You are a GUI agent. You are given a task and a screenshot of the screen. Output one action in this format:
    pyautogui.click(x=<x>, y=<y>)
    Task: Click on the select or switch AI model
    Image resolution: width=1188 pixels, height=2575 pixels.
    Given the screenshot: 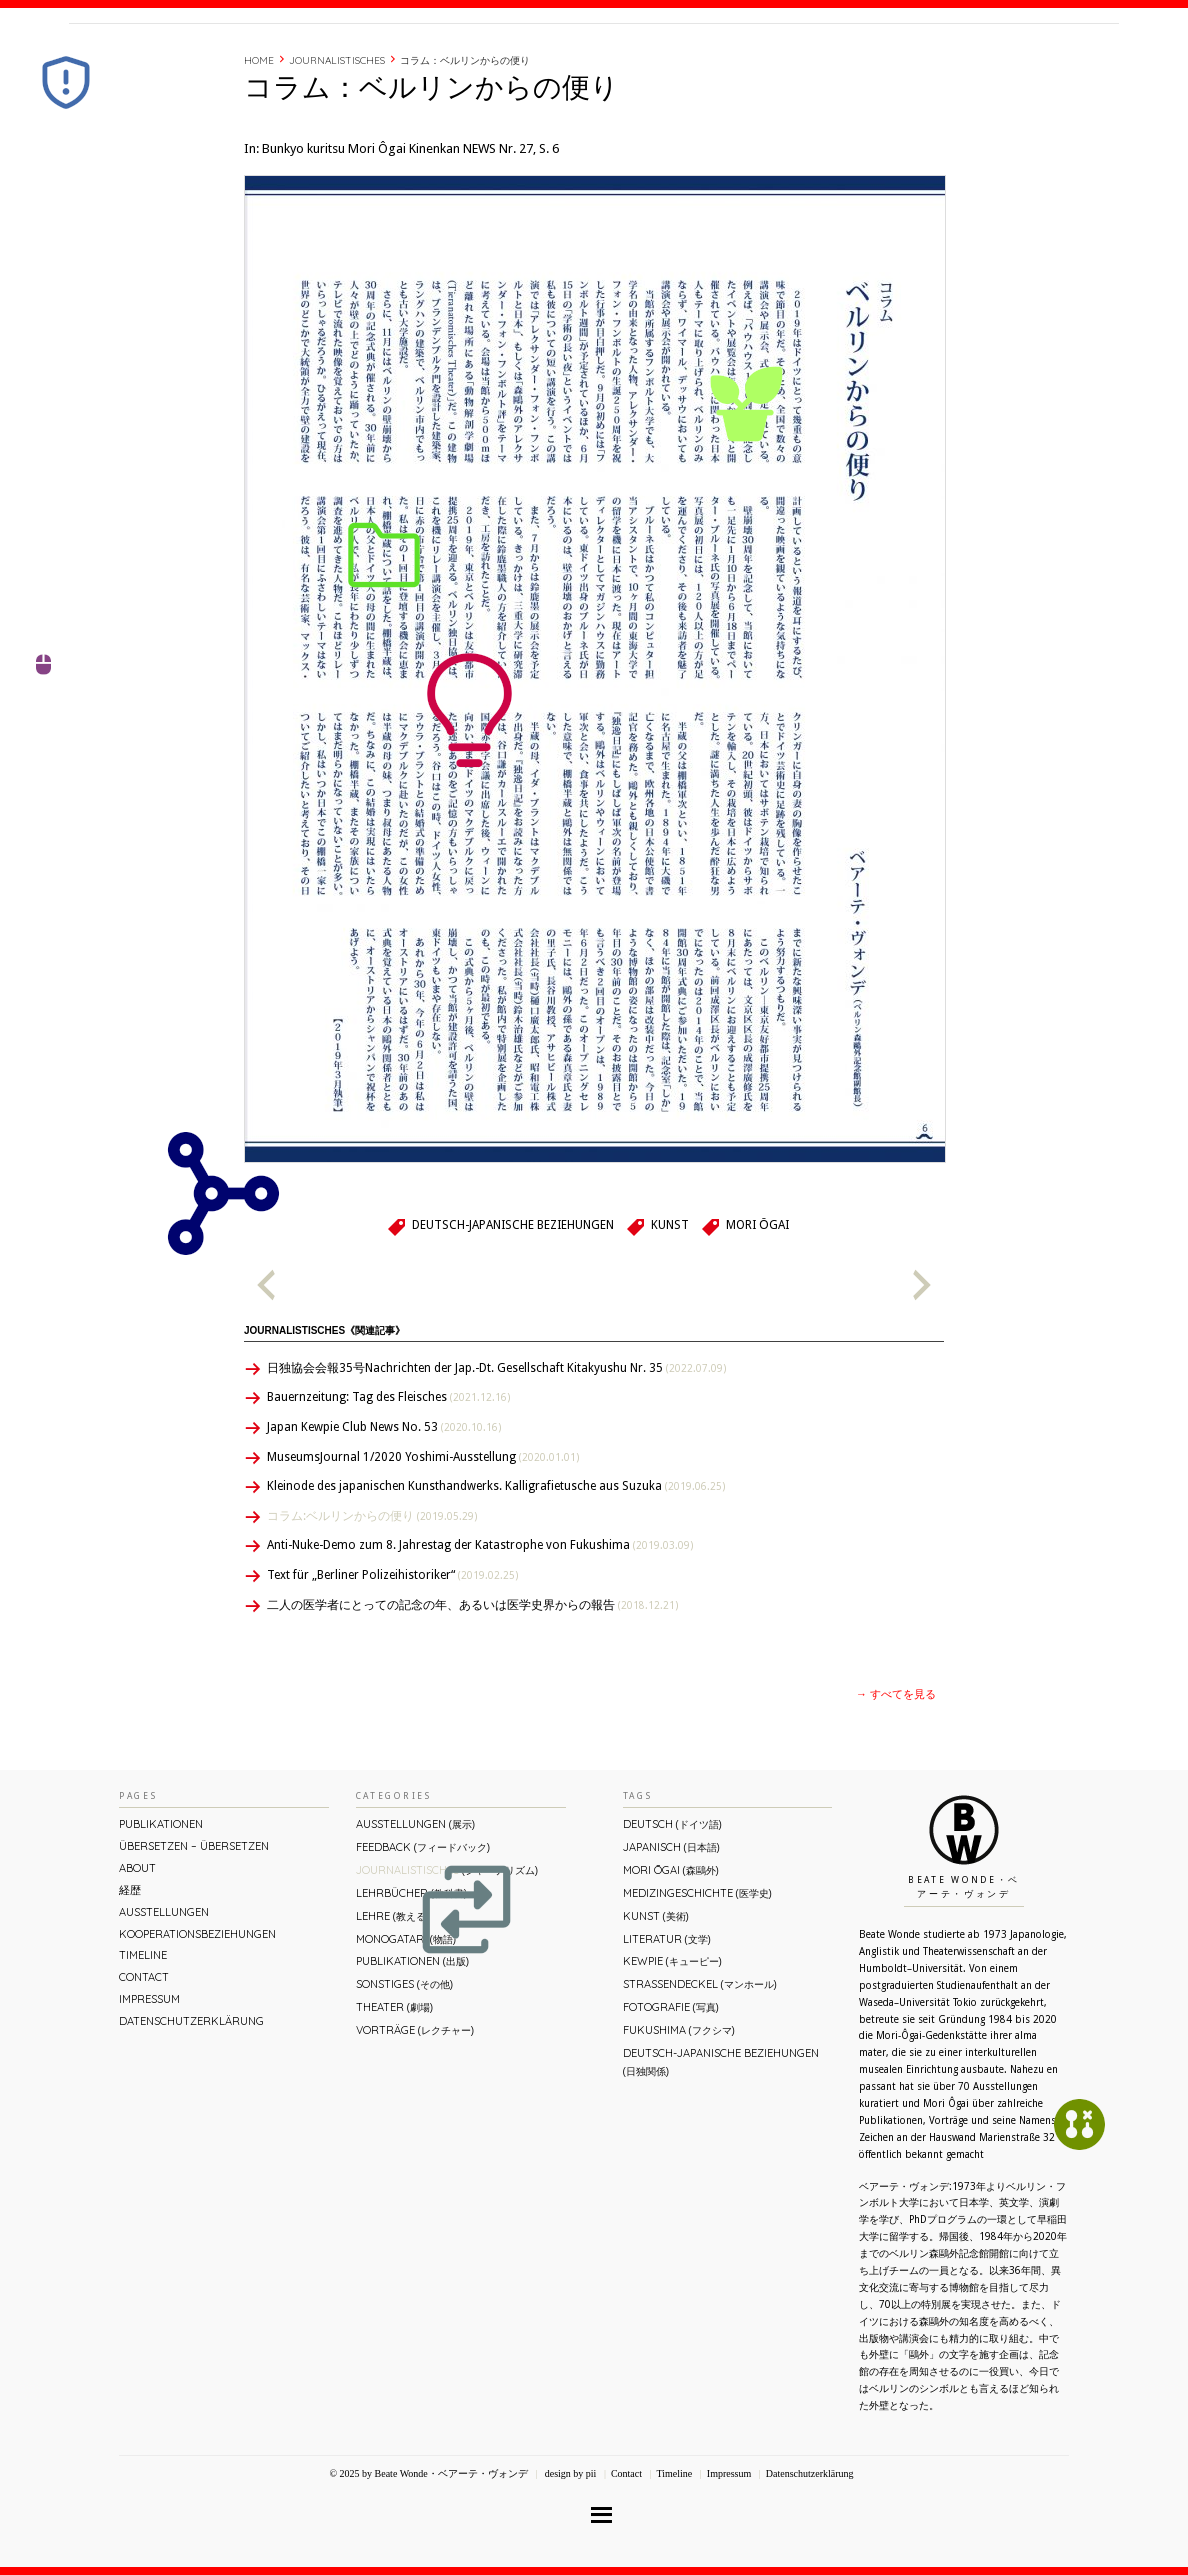 What is the action you would take?
    pyautogui.click(x=223, y=1193)
    